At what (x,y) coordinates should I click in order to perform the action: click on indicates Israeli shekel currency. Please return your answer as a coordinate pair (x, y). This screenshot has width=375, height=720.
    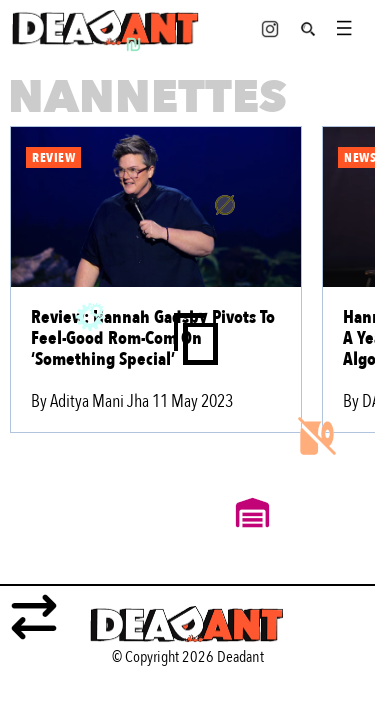
    Looking at the image, I should click on (133, 44).